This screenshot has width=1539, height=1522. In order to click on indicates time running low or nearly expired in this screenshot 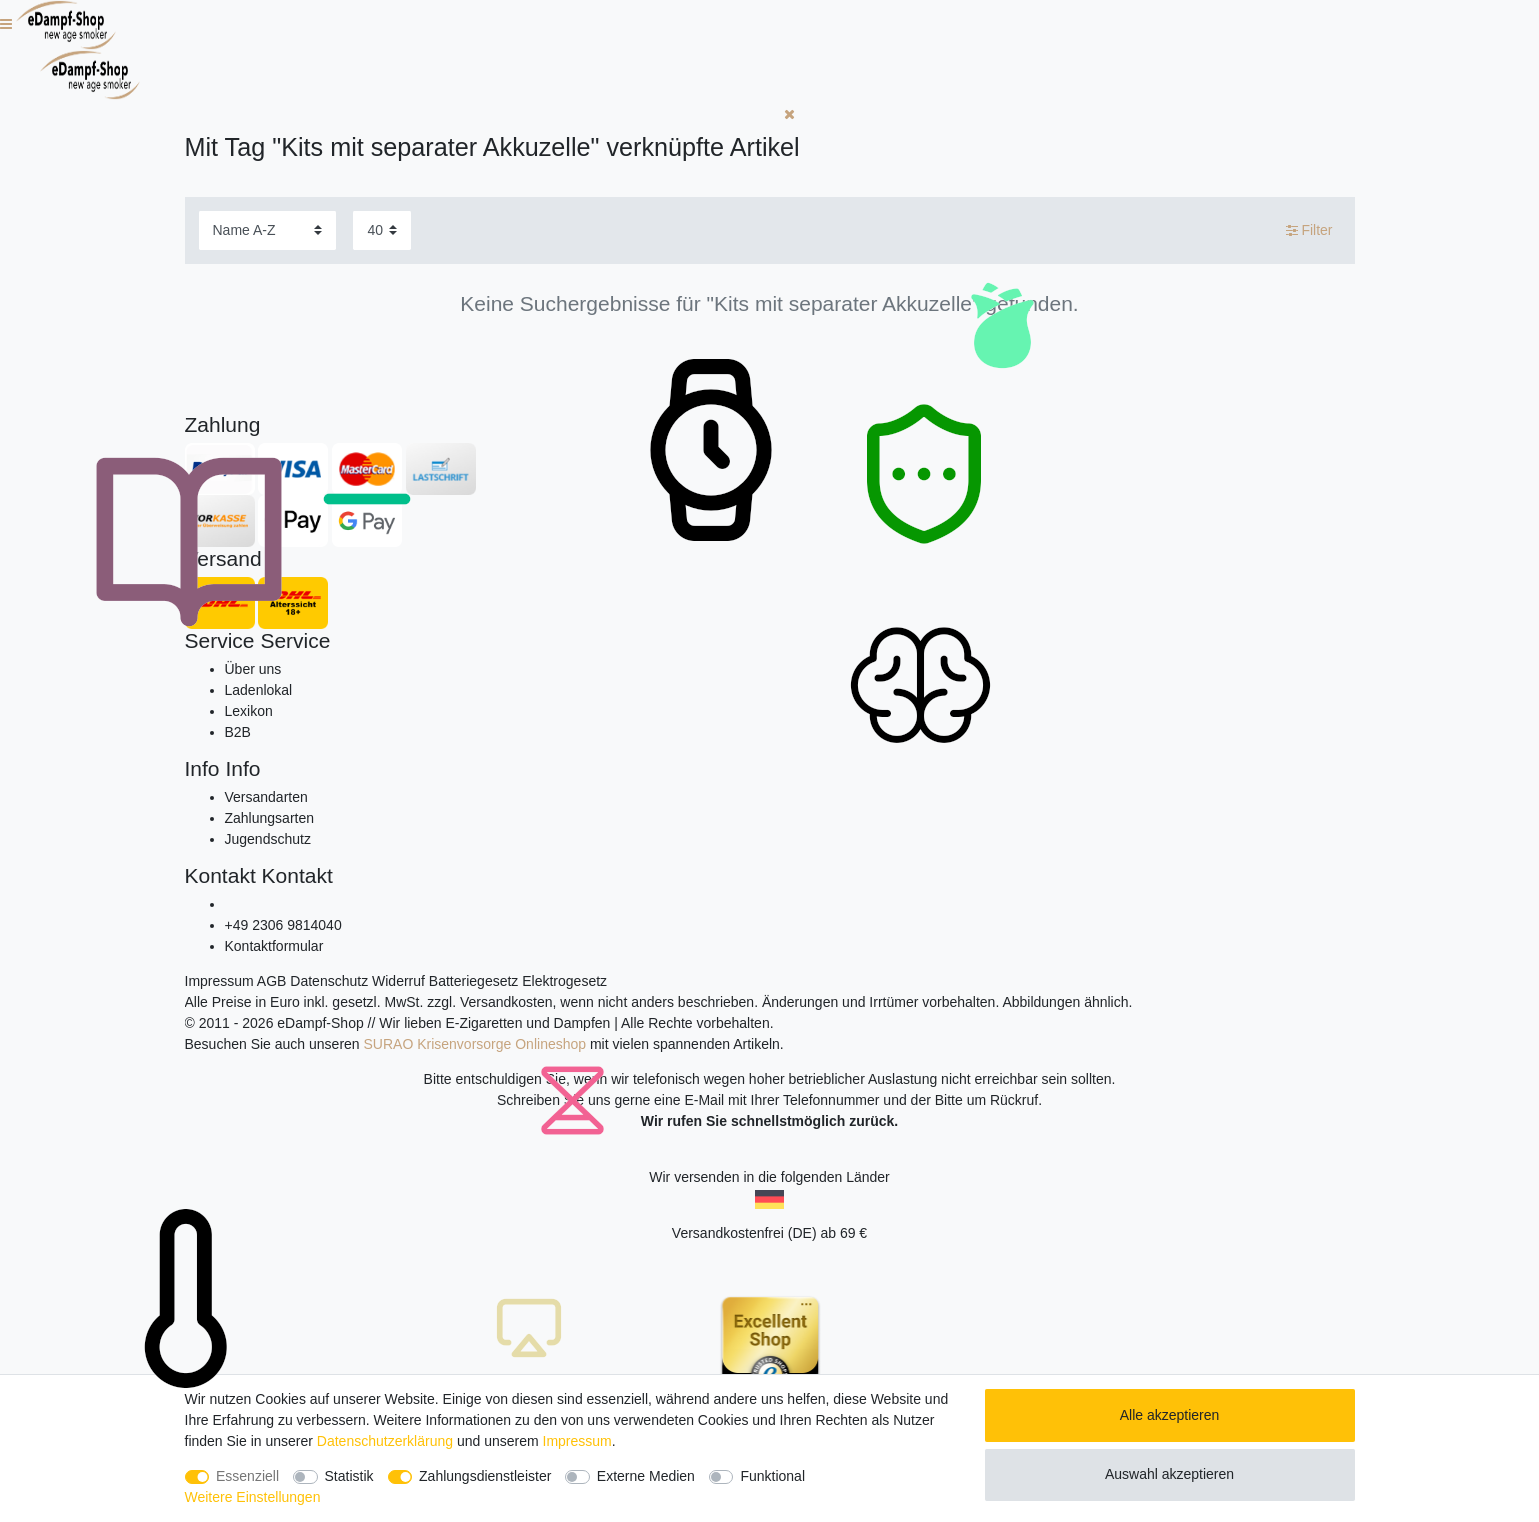, I will do `click(572, 1100)`.